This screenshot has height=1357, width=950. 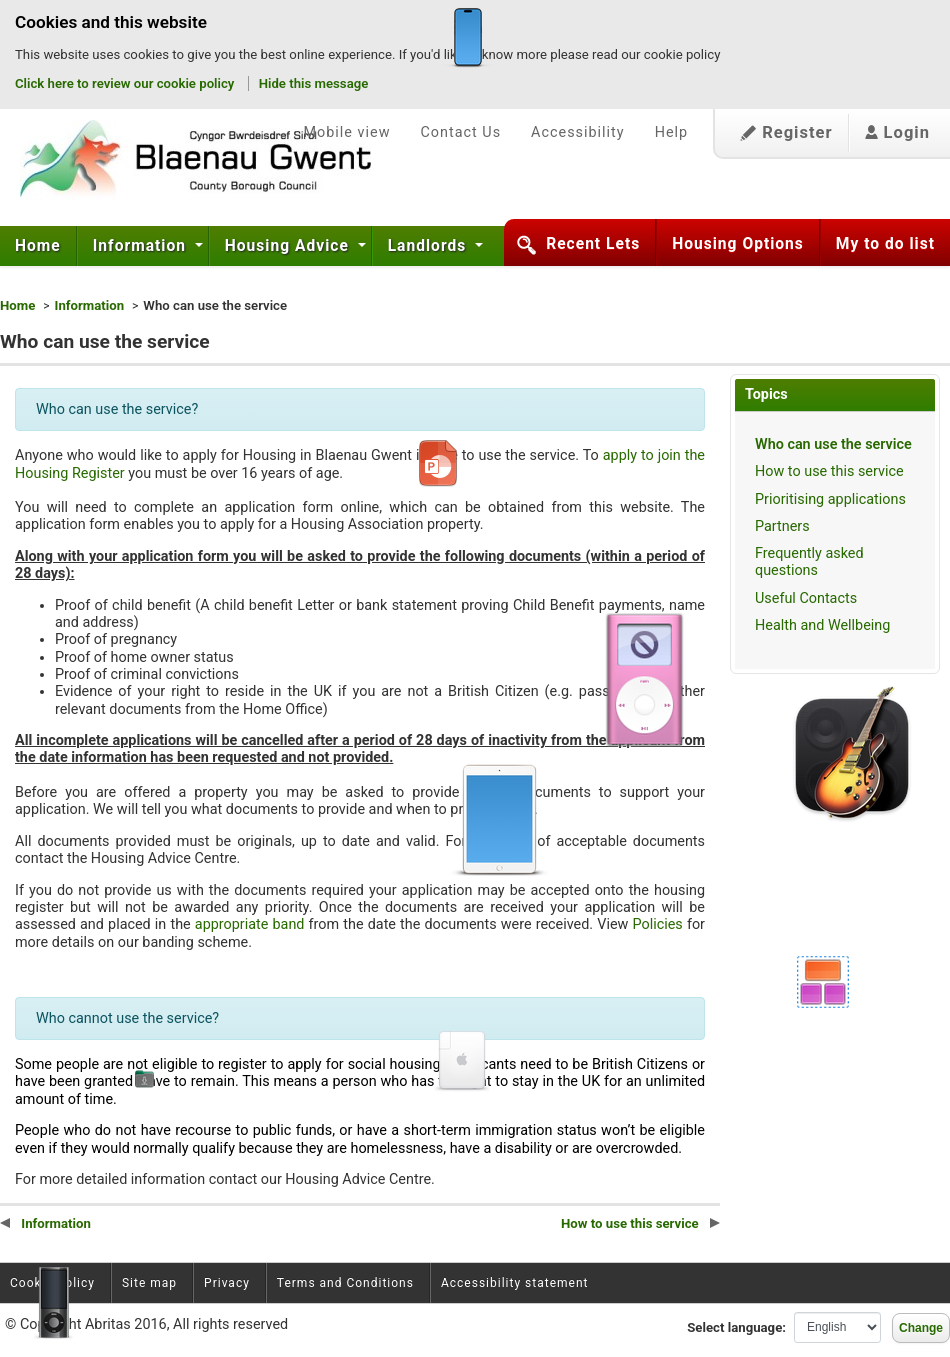 I want to click on open GarageBand music creation app, so click(x=852, y=755).